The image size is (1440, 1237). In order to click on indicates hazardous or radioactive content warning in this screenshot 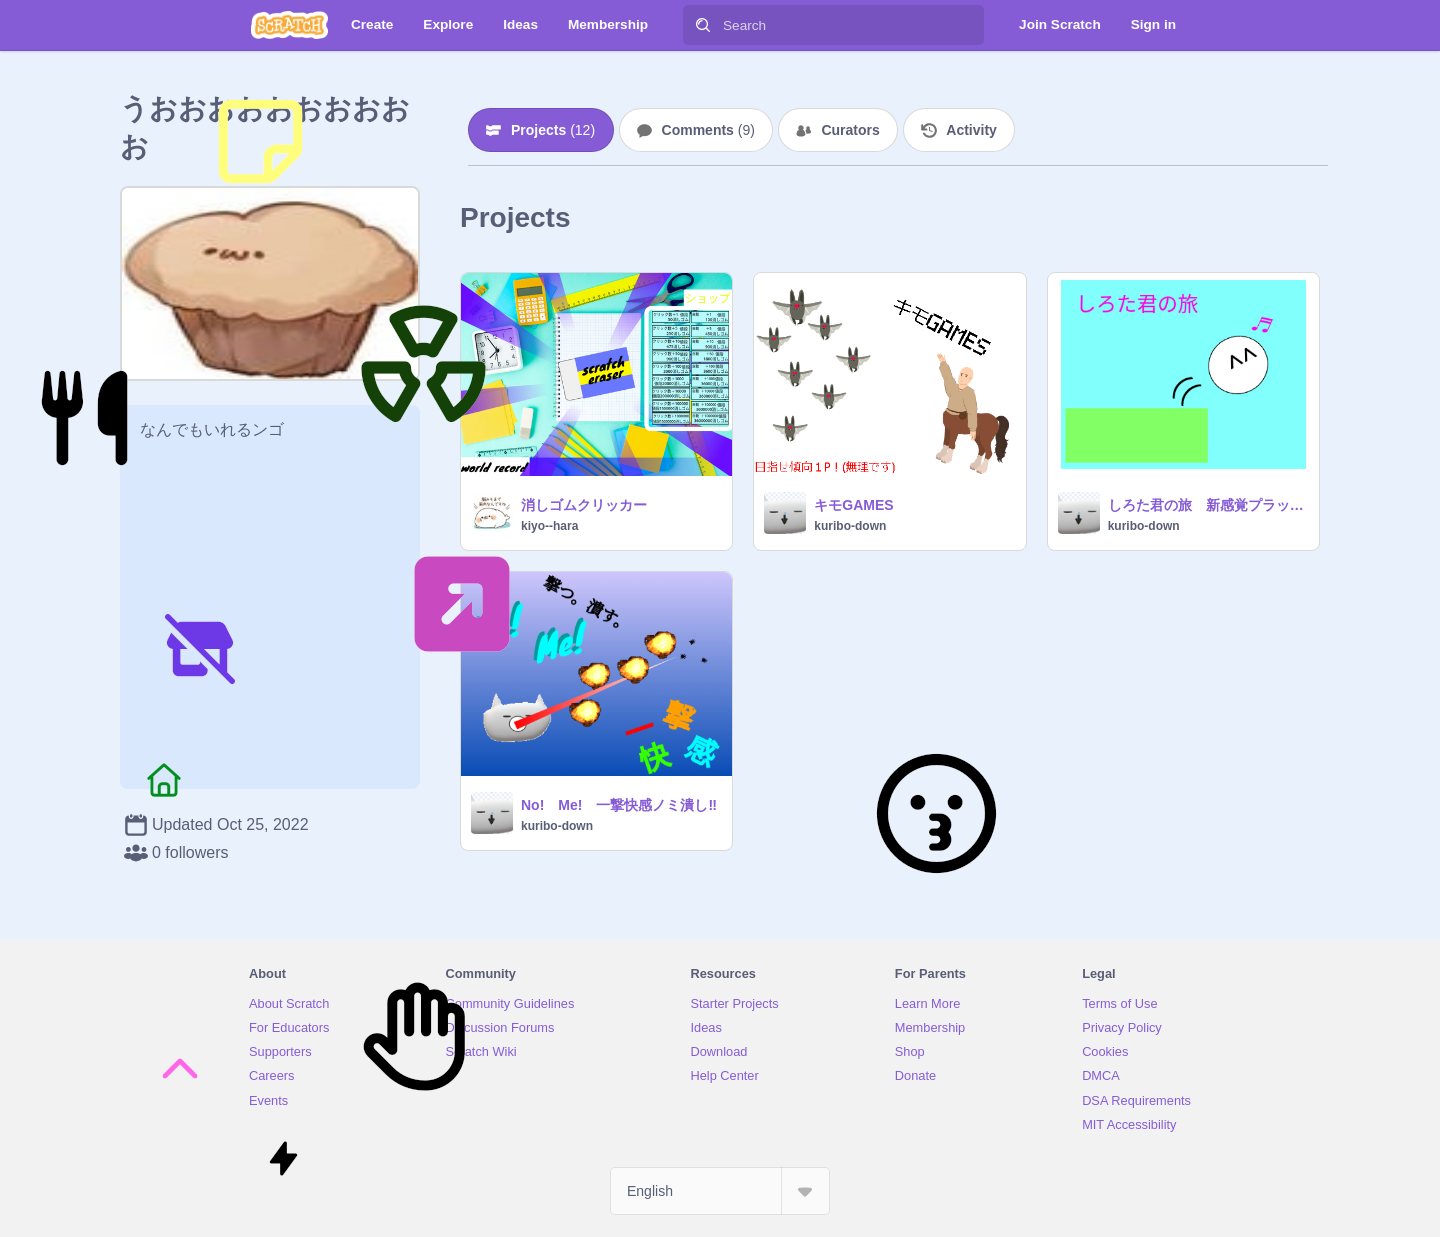, I will do `click(423, 367)`.